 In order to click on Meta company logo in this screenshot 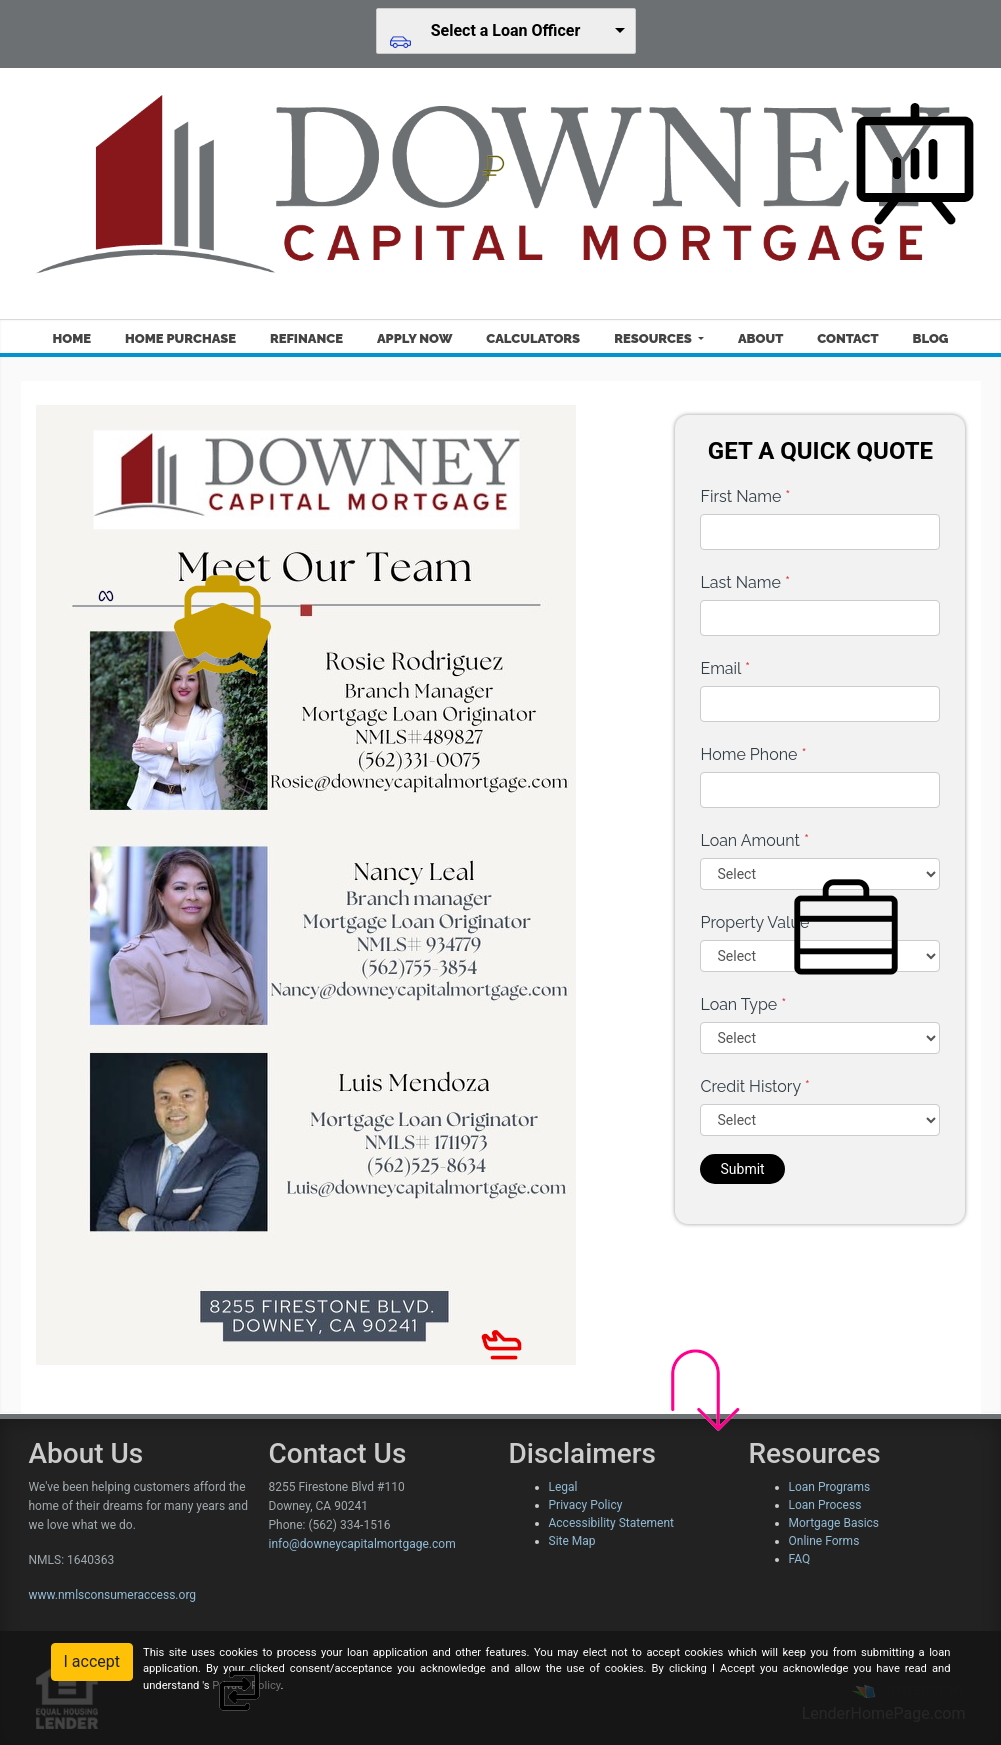, I will do `click(106, 596)`.